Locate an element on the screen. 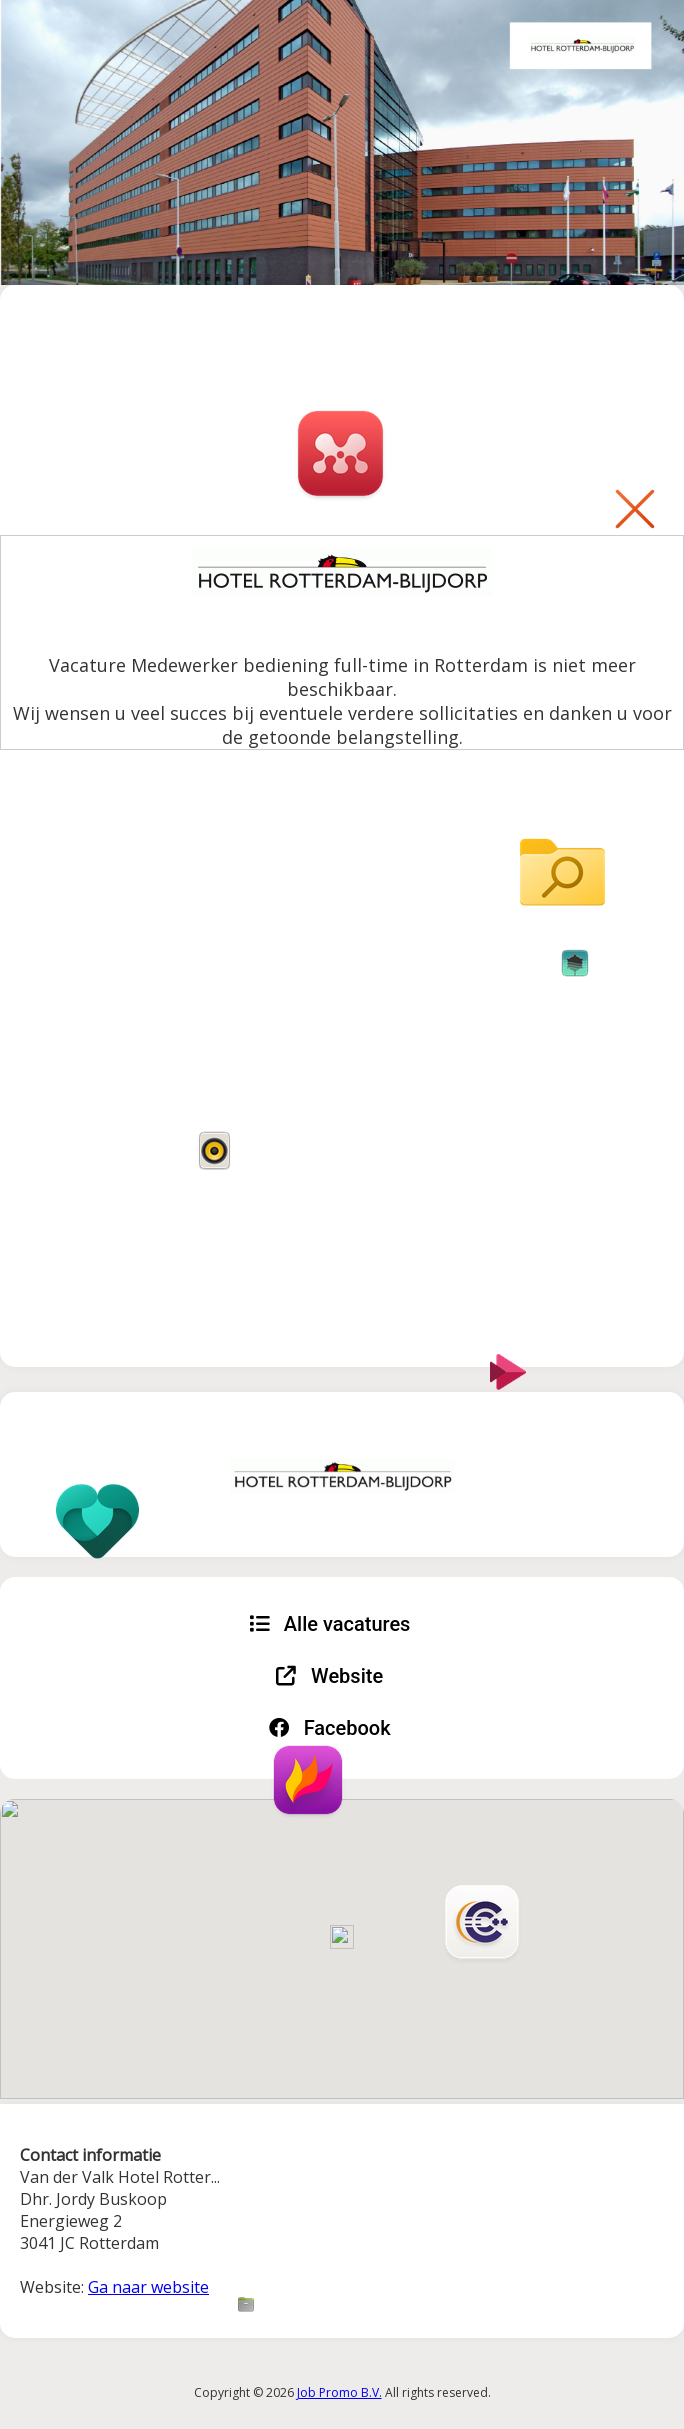 The image size is (684, 2429). open flameshot screenshot tool is located at coordinates (308, 1780).